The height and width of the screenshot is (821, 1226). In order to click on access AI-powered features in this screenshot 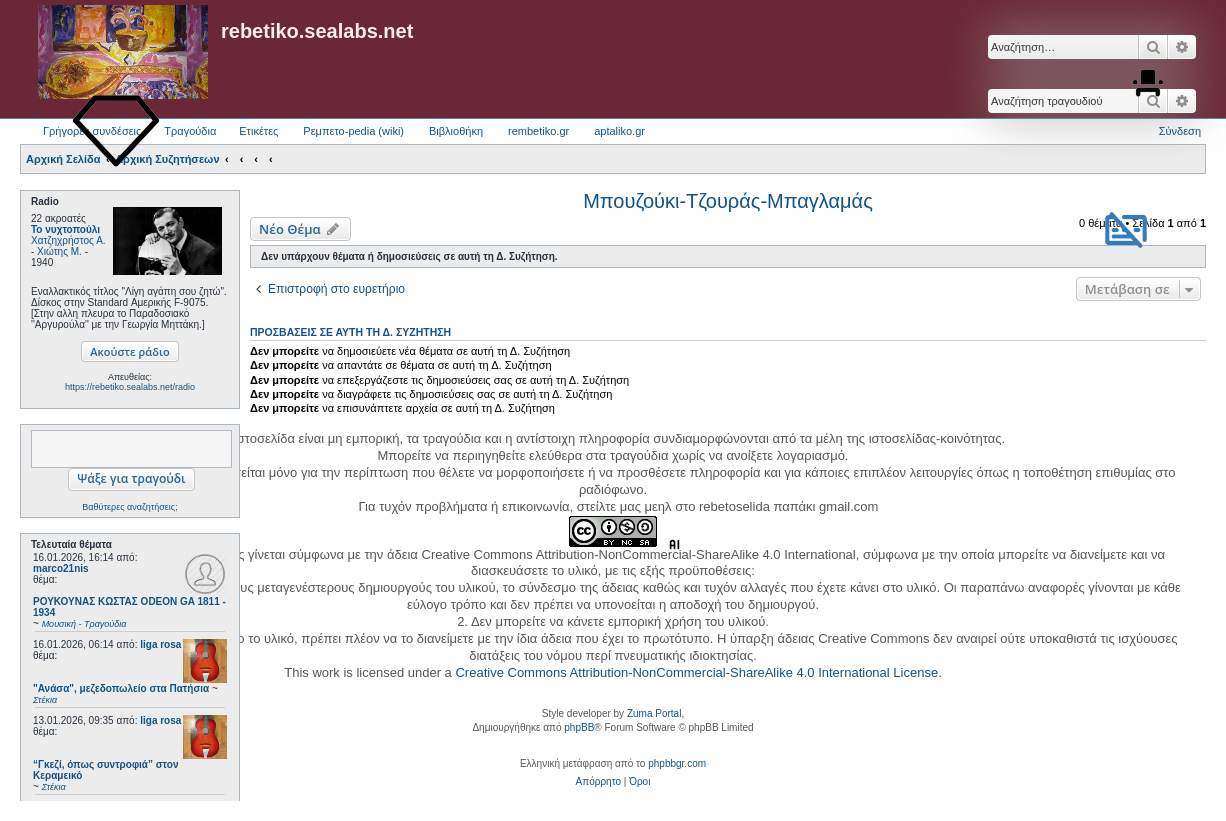, I will do `click(674, 544)`.